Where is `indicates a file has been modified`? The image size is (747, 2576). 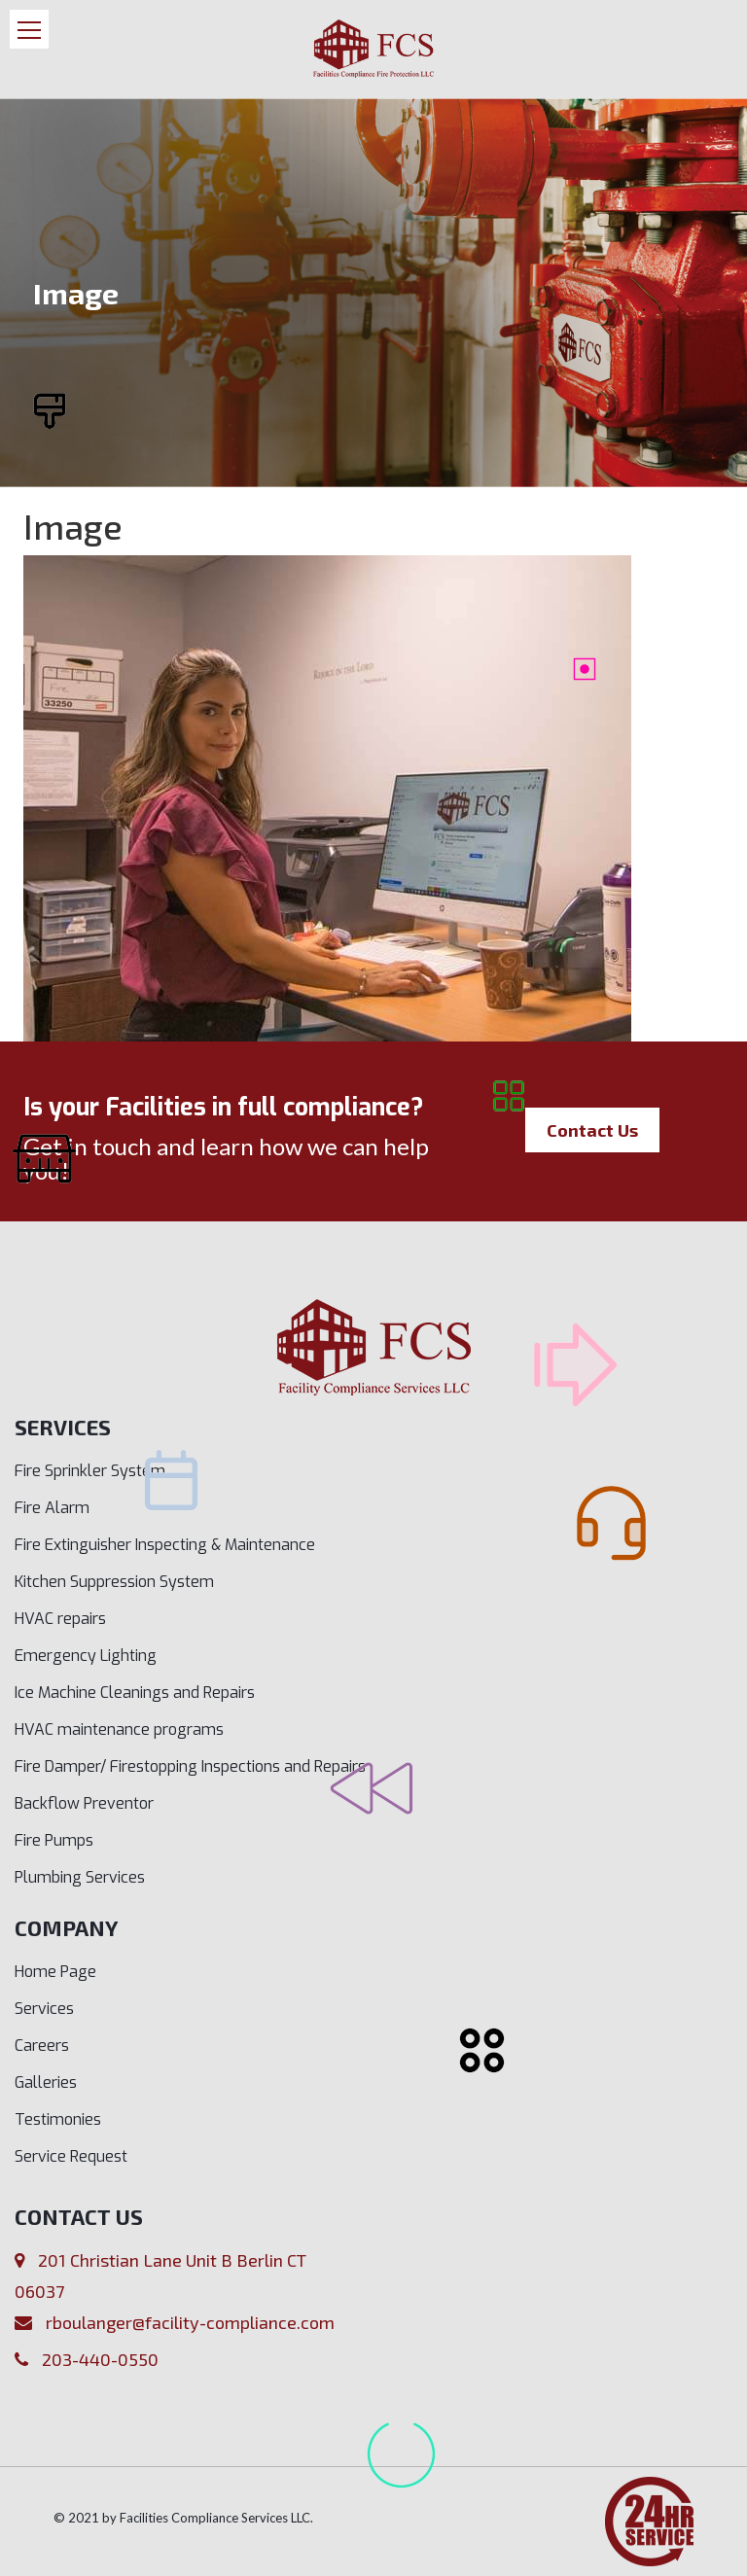
indicates a file has been modified is located at coordinates (585, 669).